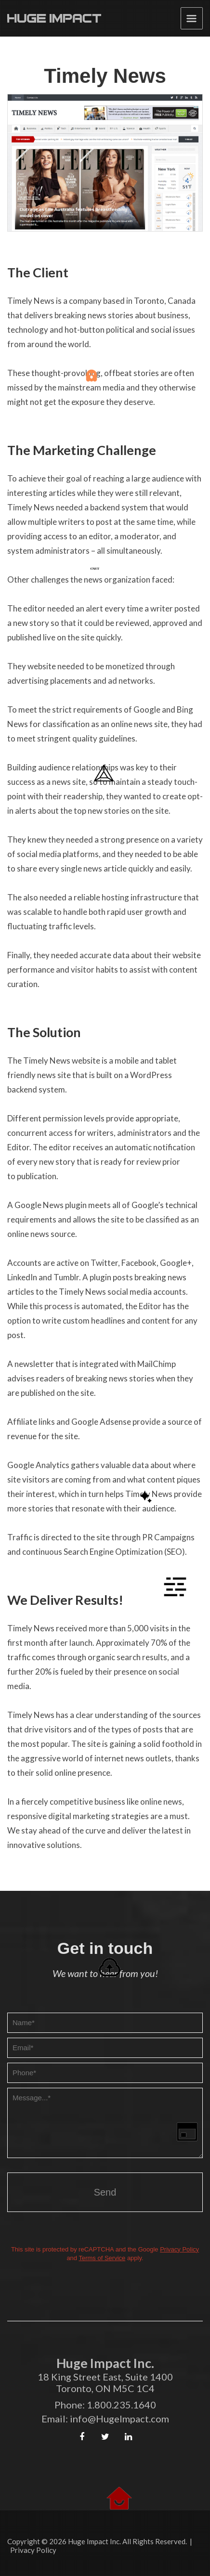  I want to click on indicates misty or foggy weather conditions, so click(175, 1586).